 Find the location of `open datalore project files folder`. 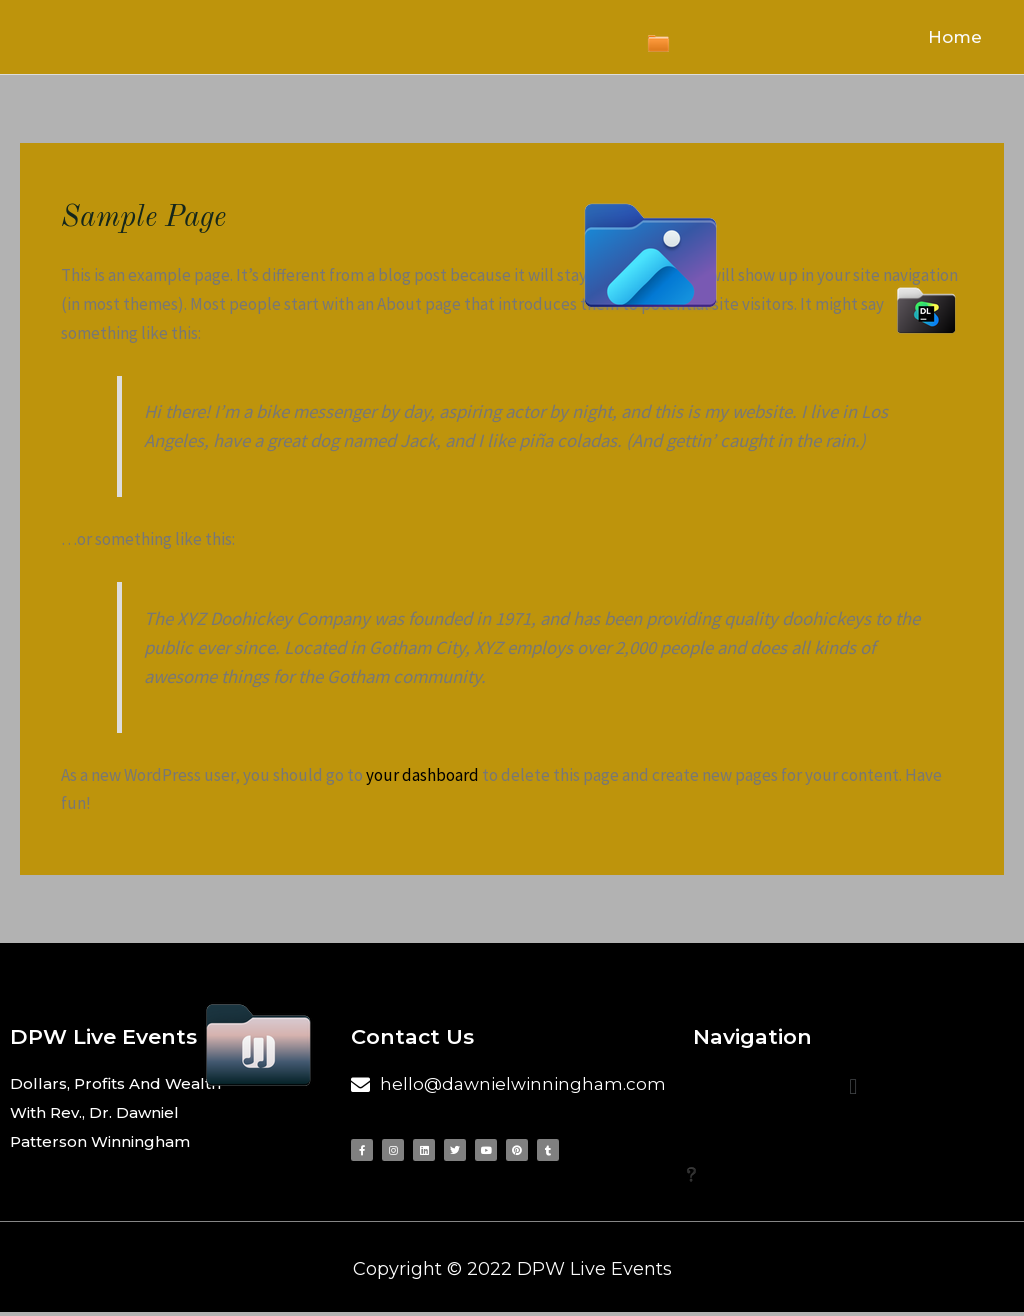

open datalore project files folder is located at coordinates (926, 312).